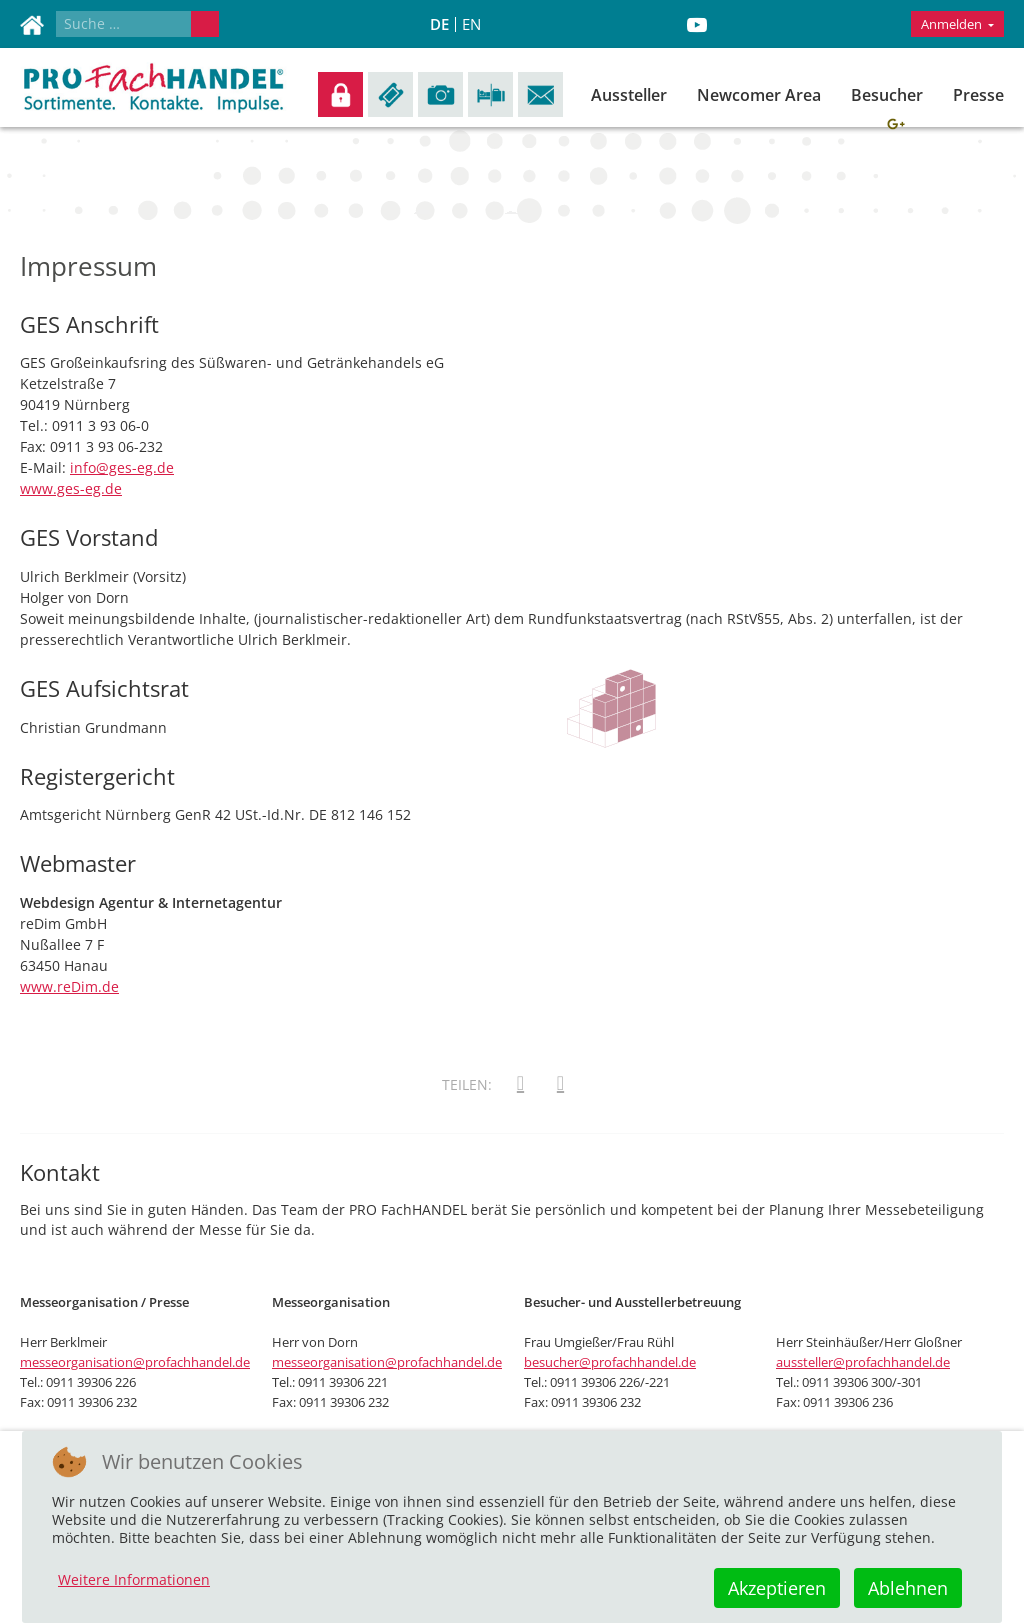  What do you see at coordinates (611, 708) in the screenshot?
I see `visit the Python Package Index (PyPI) website` at bounding box center [611, 708].